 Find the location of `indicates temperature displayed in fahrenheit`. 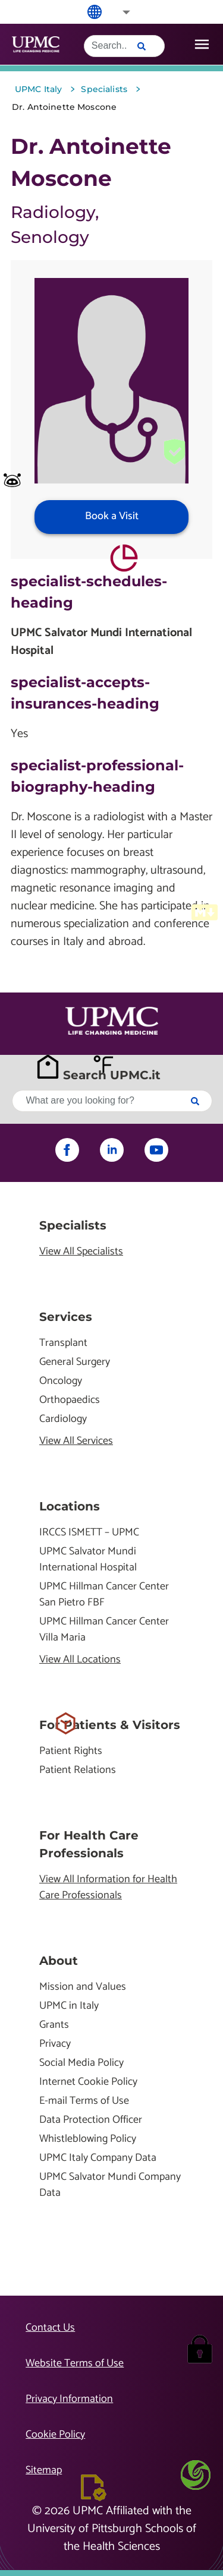

indicates temperature displayed in fahrenheit is located at coordinates (104, 1064).